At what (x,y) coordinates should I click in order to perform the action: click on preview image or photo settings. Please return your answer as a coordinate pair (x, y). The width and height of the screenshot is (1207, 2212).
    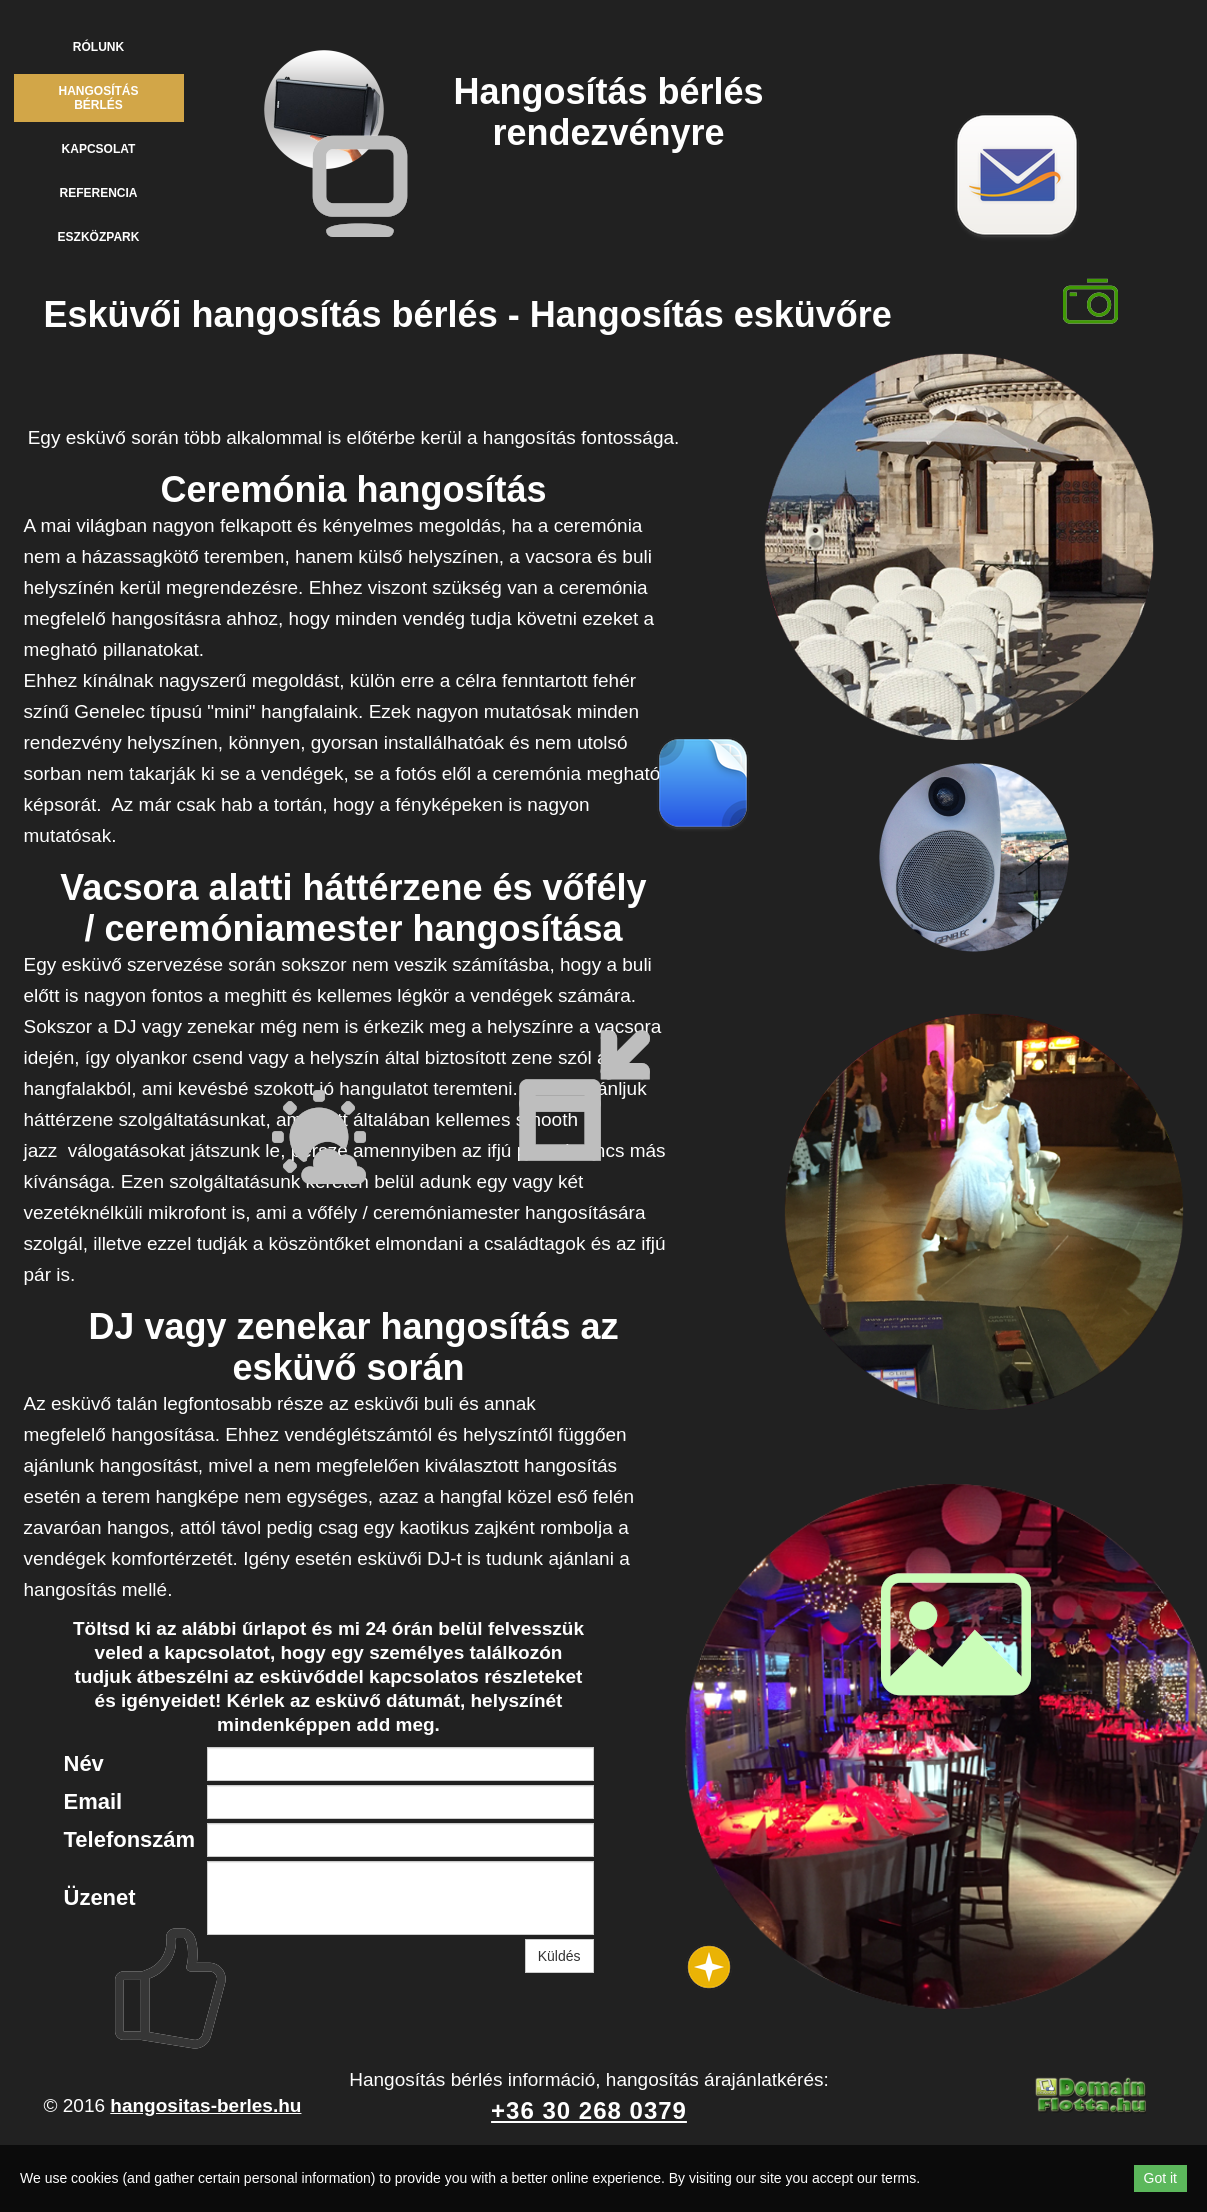
    Looking at the image, I should click on (956, 1639).